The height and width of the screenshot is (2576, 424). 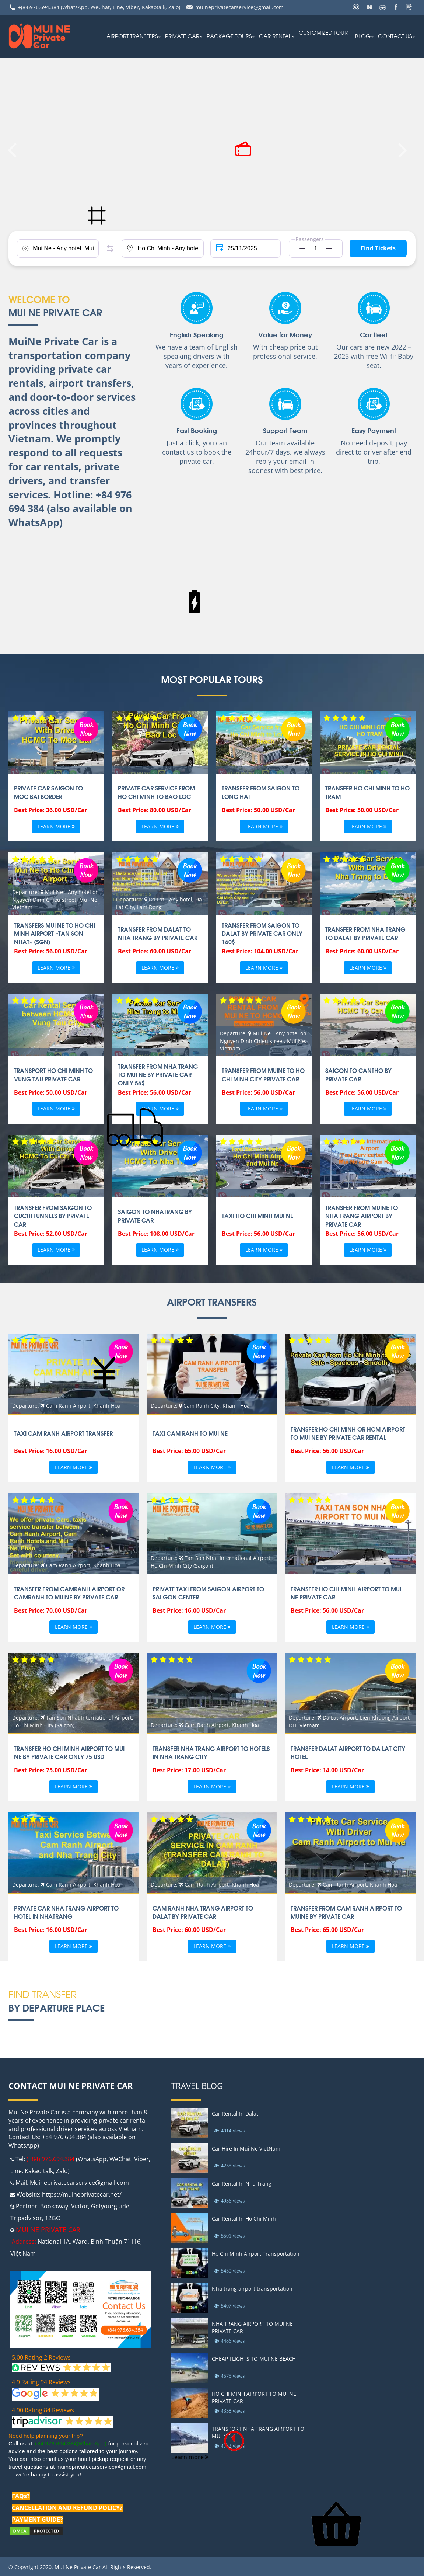 What do you see at coordinates (234, 2441) in the screenshot?
I see `indicates 11 o'clock time` at bounding box center [234, 2441].